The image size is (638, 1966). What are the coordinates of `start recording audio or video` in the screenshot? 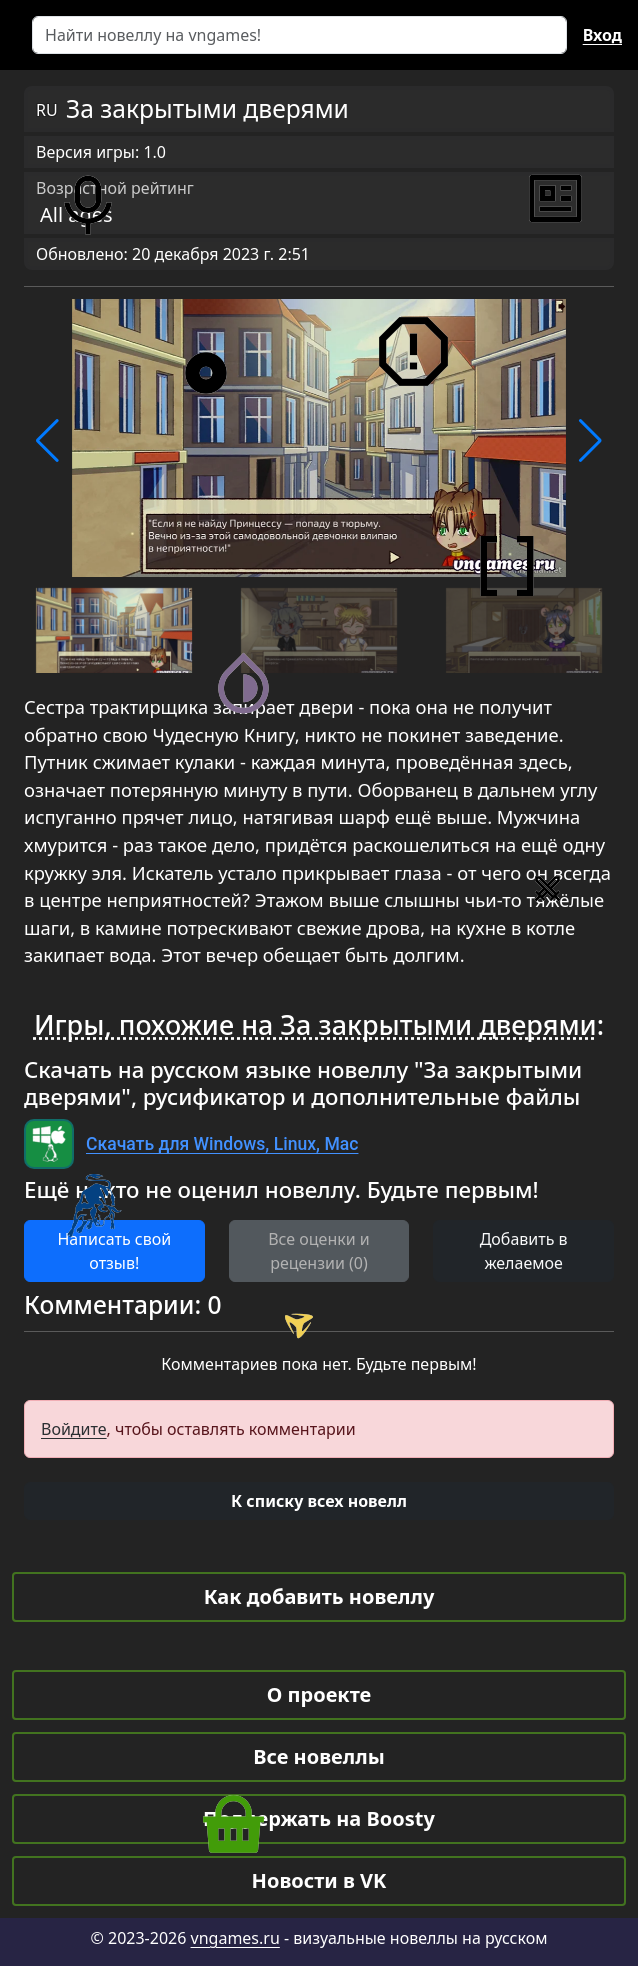 It's located at (206, 373).